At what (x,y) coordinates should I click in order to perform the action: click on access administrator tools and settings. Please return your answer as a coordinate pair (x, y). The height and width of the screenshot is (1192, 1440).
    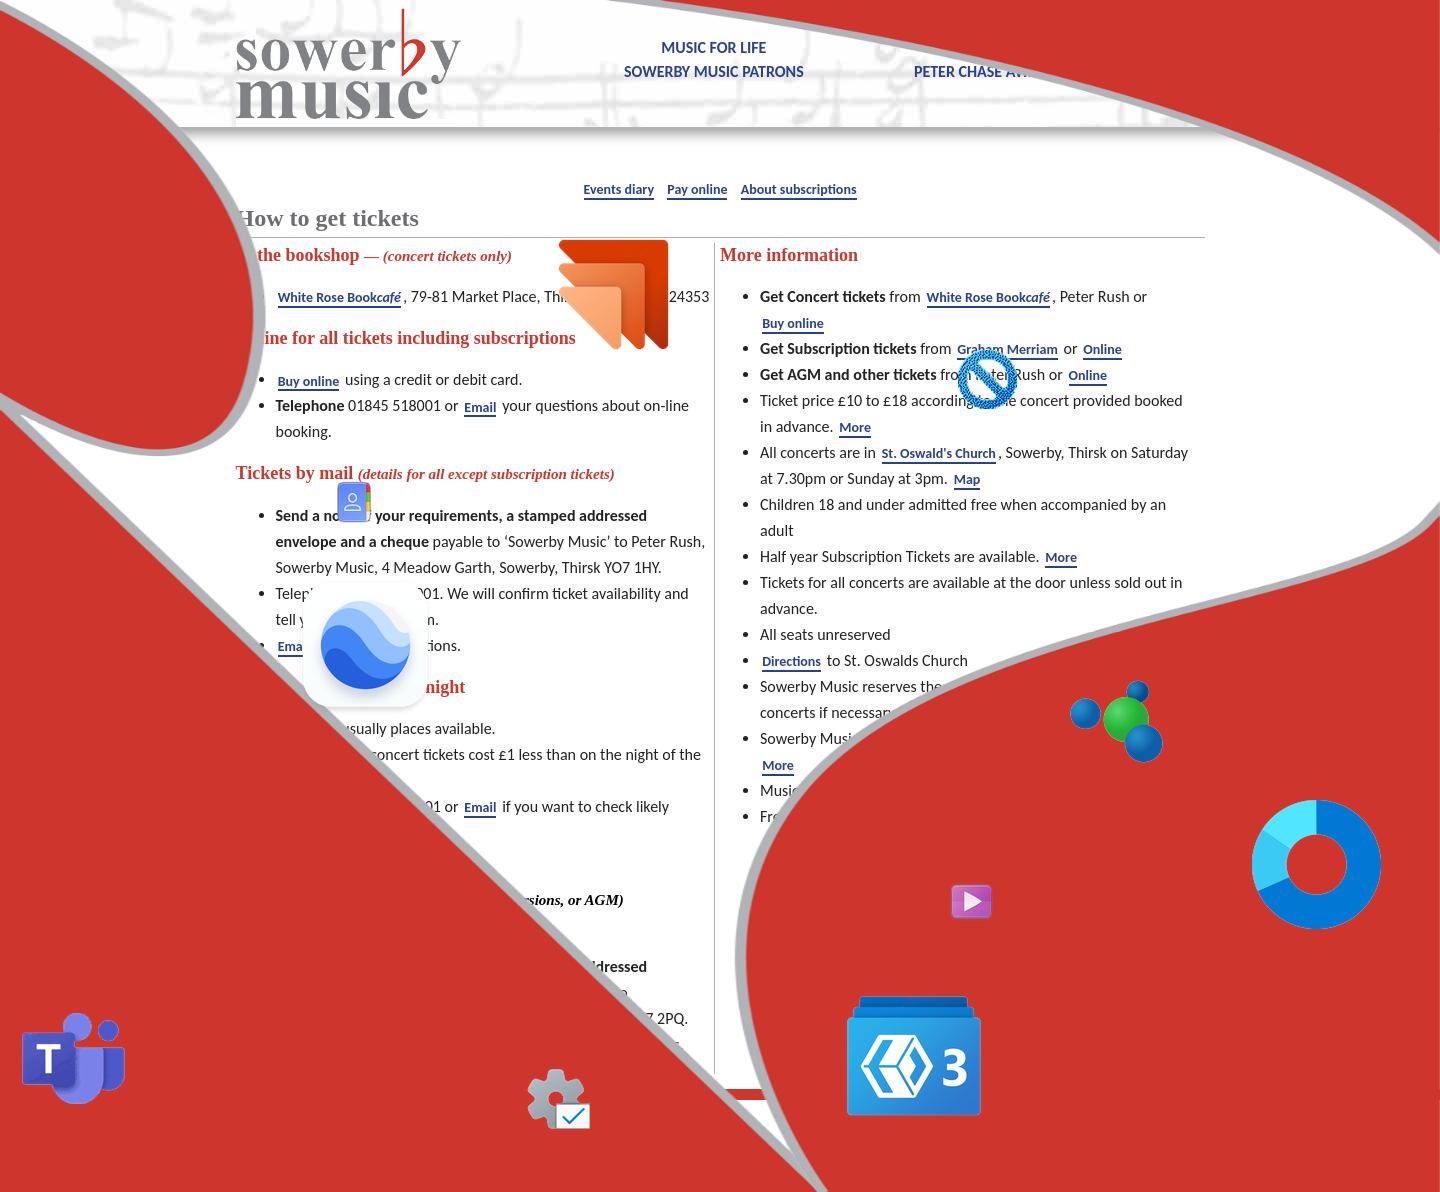
    Looking at the image, I should click on (556, 1099).